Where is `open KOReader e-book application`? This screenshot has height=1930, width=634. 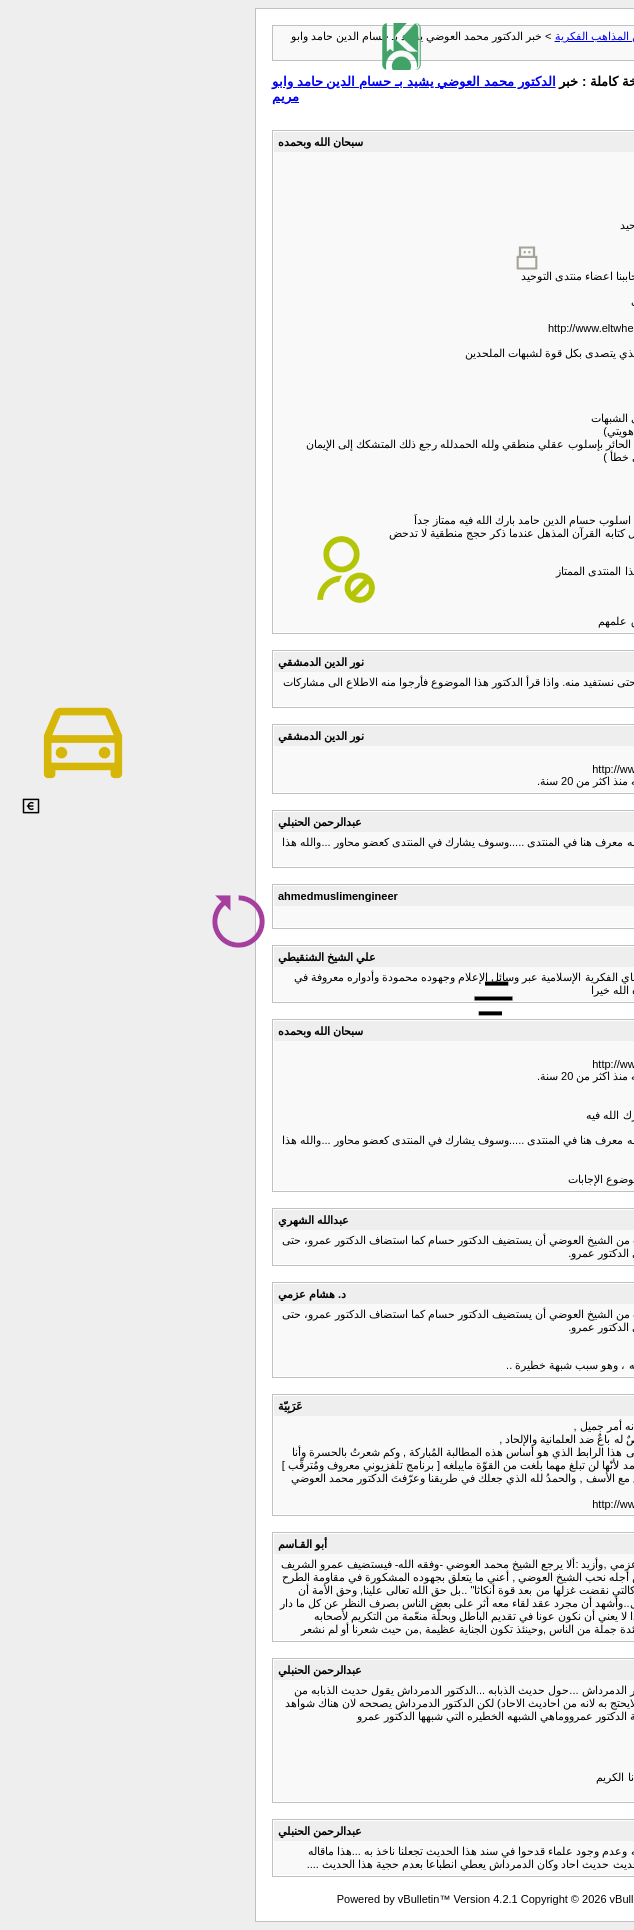 open KOReader e-book application is located at coordinates (401, 46).